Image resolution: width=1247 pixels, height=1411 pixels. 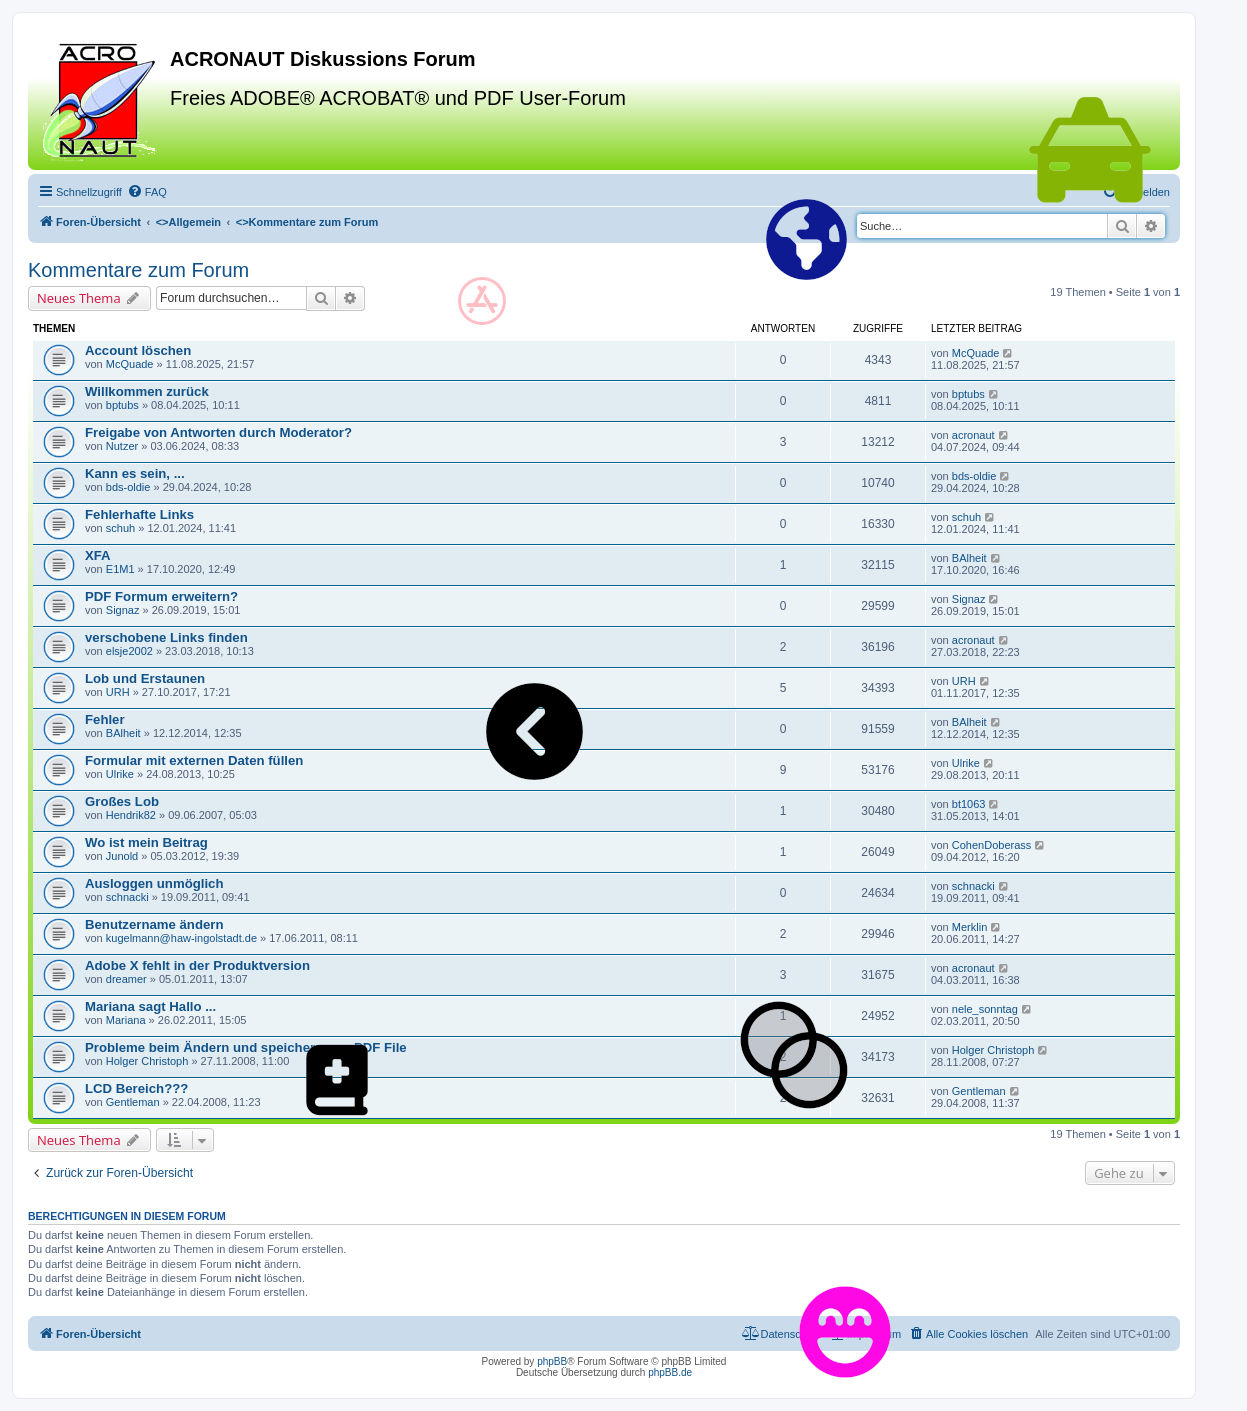 I want to click on merge or combine selected objects, so click(x=794, y=1055).